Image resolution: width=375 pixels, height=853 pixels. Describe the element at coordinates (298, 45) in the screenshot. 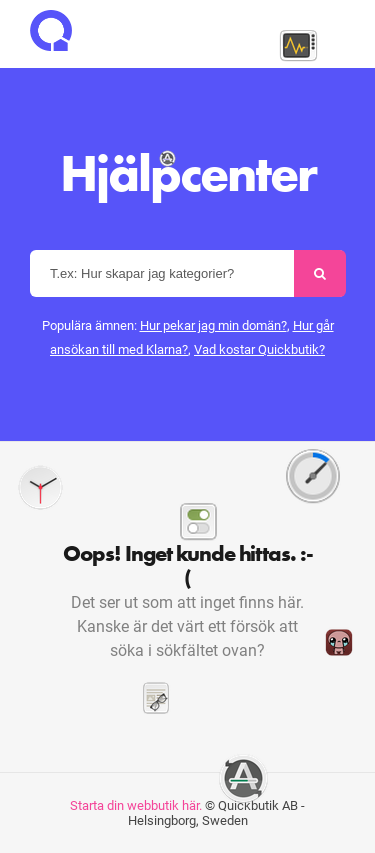

I see `open system monitor application` at that location.